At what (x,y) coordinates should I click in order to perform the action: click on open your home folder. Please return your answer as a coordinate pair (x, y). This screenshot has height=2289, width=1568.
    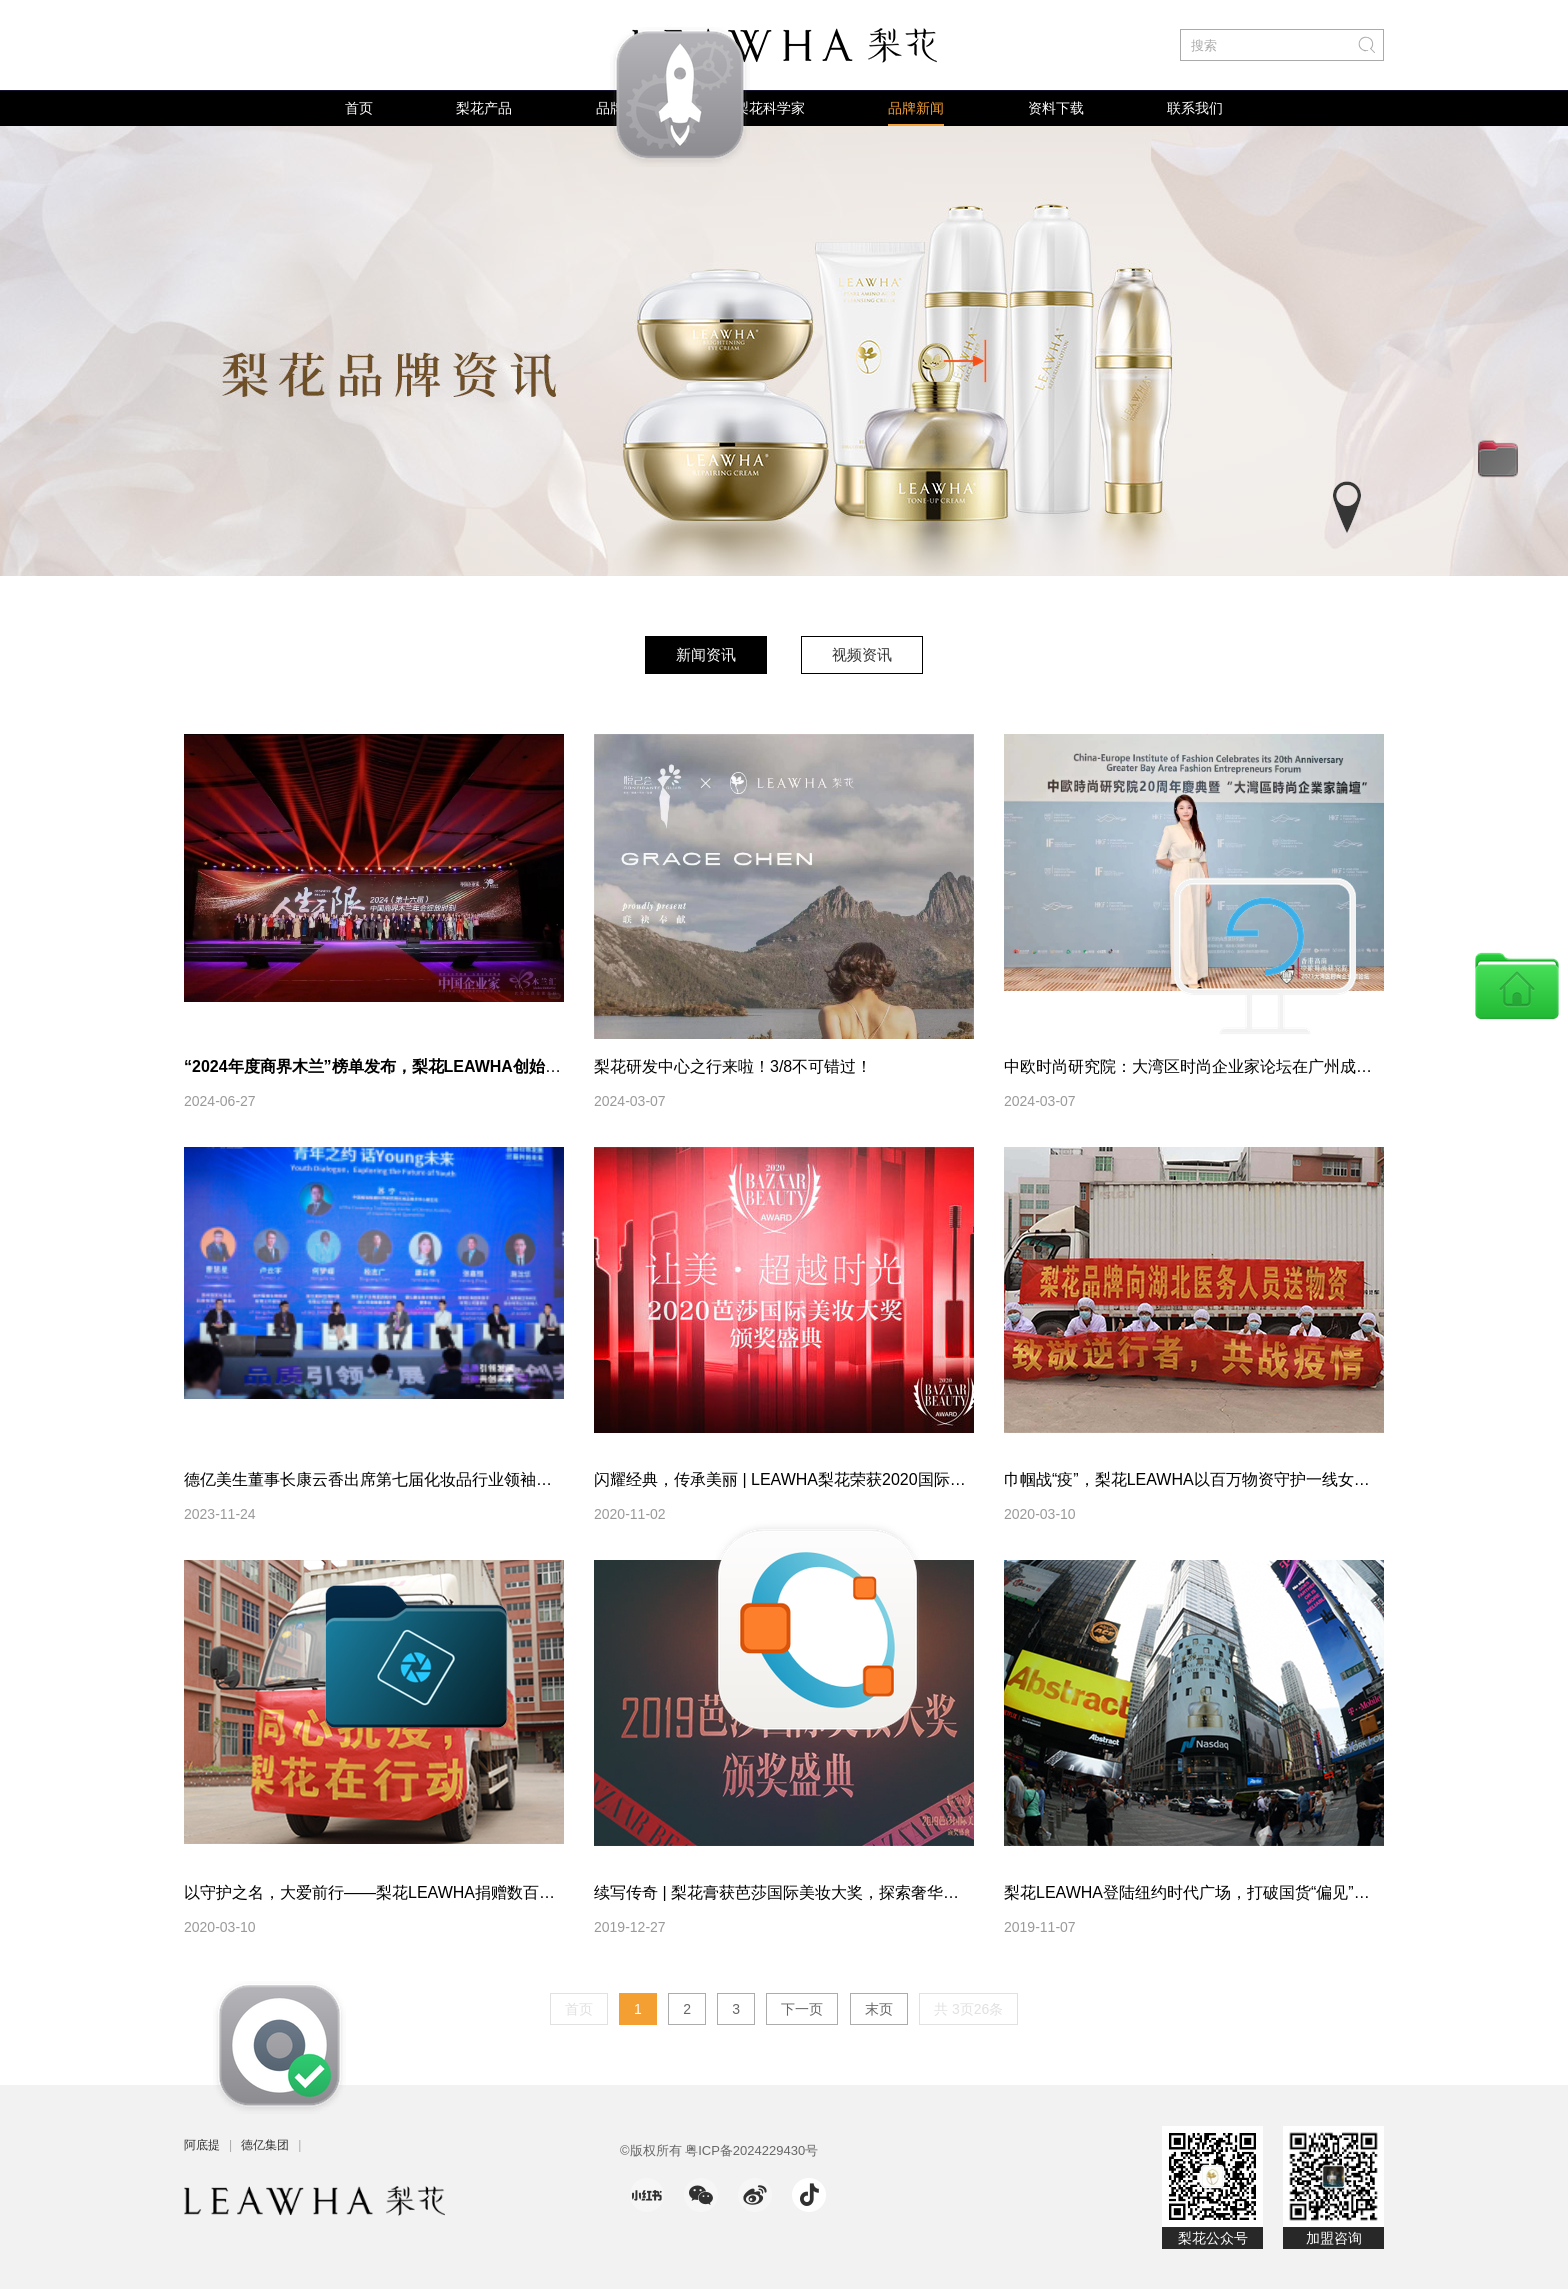
    Looking at the image, I should click on (1517, 986).